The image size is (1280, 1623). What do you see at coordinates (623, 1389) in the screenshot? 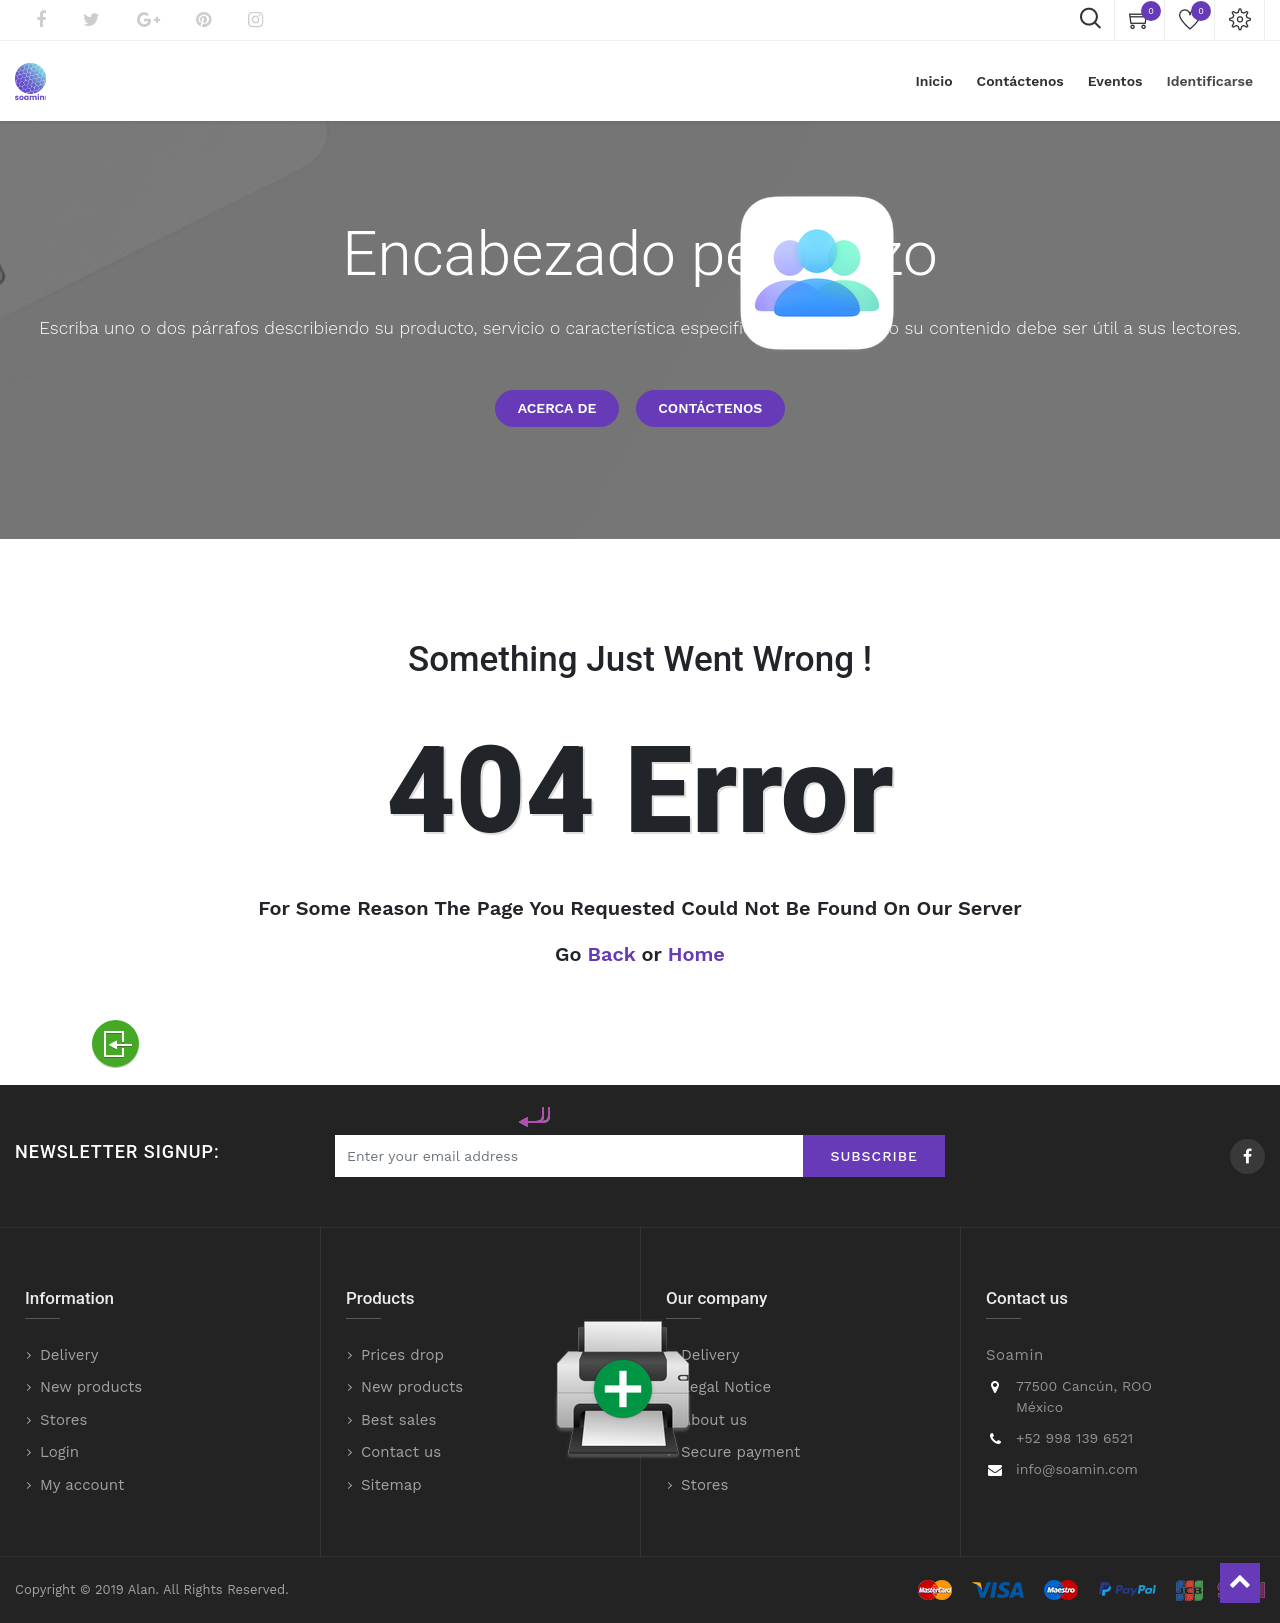
I see `add a new printer to your system` at bounding box center [623, 1389].